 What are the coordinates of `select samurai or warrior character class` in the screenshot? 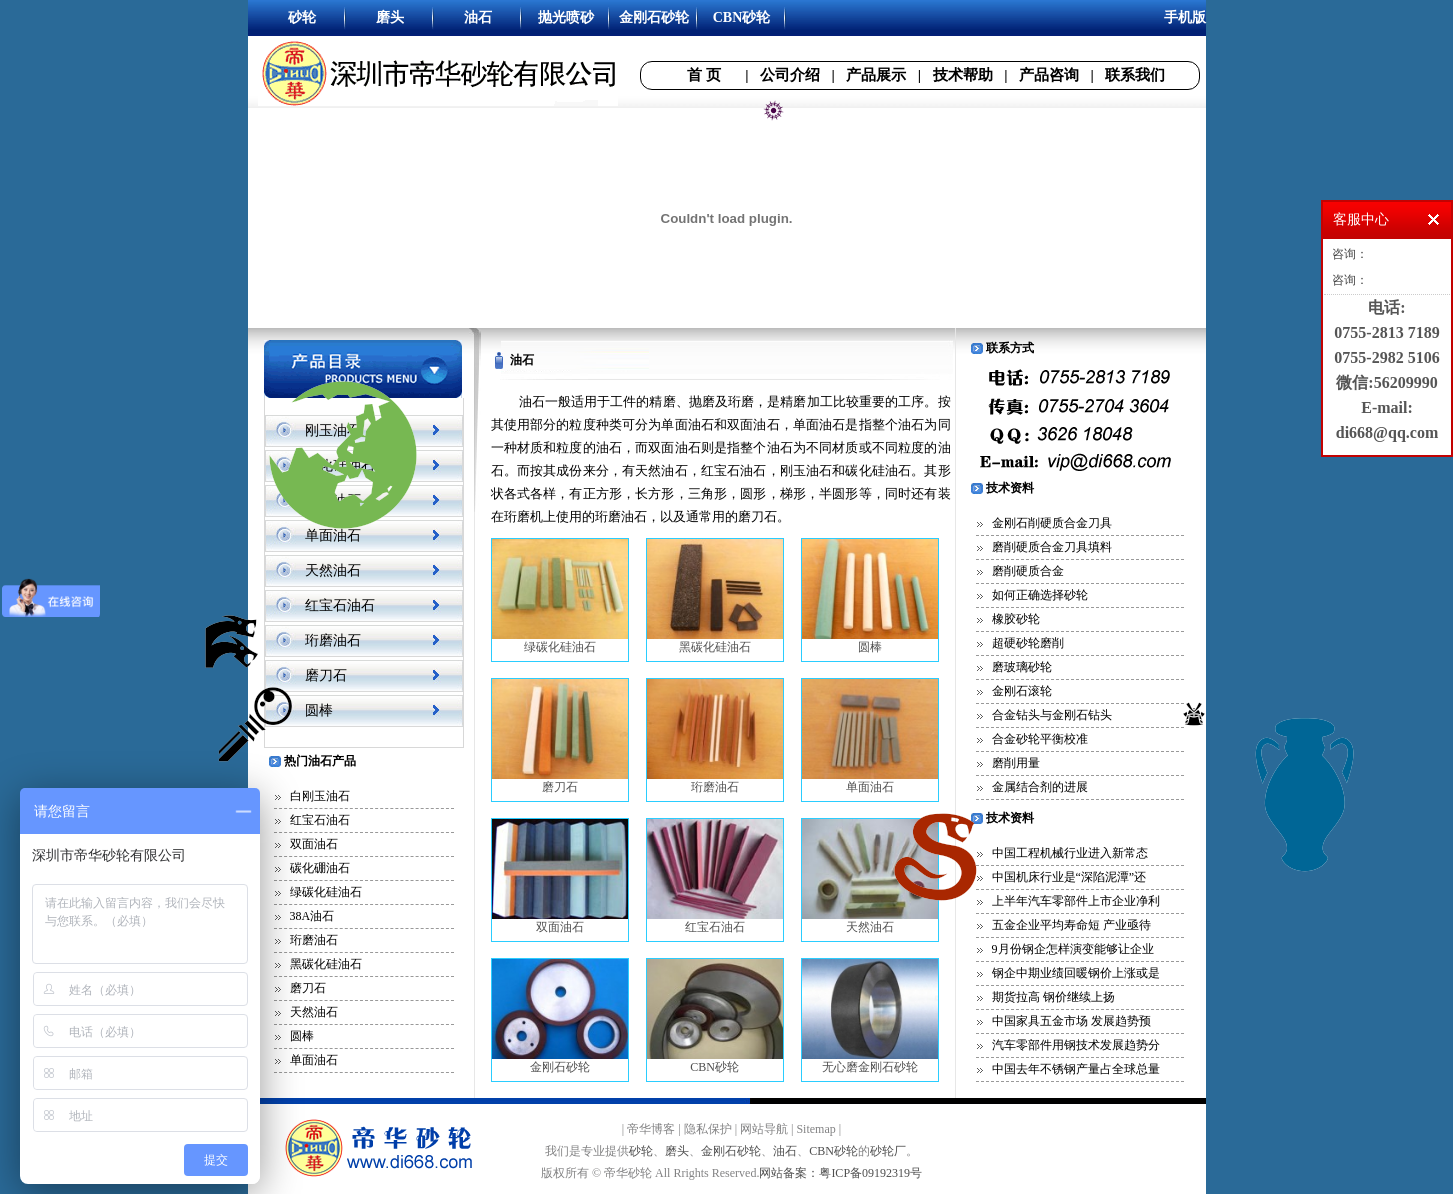 It's located at (1194, 714).